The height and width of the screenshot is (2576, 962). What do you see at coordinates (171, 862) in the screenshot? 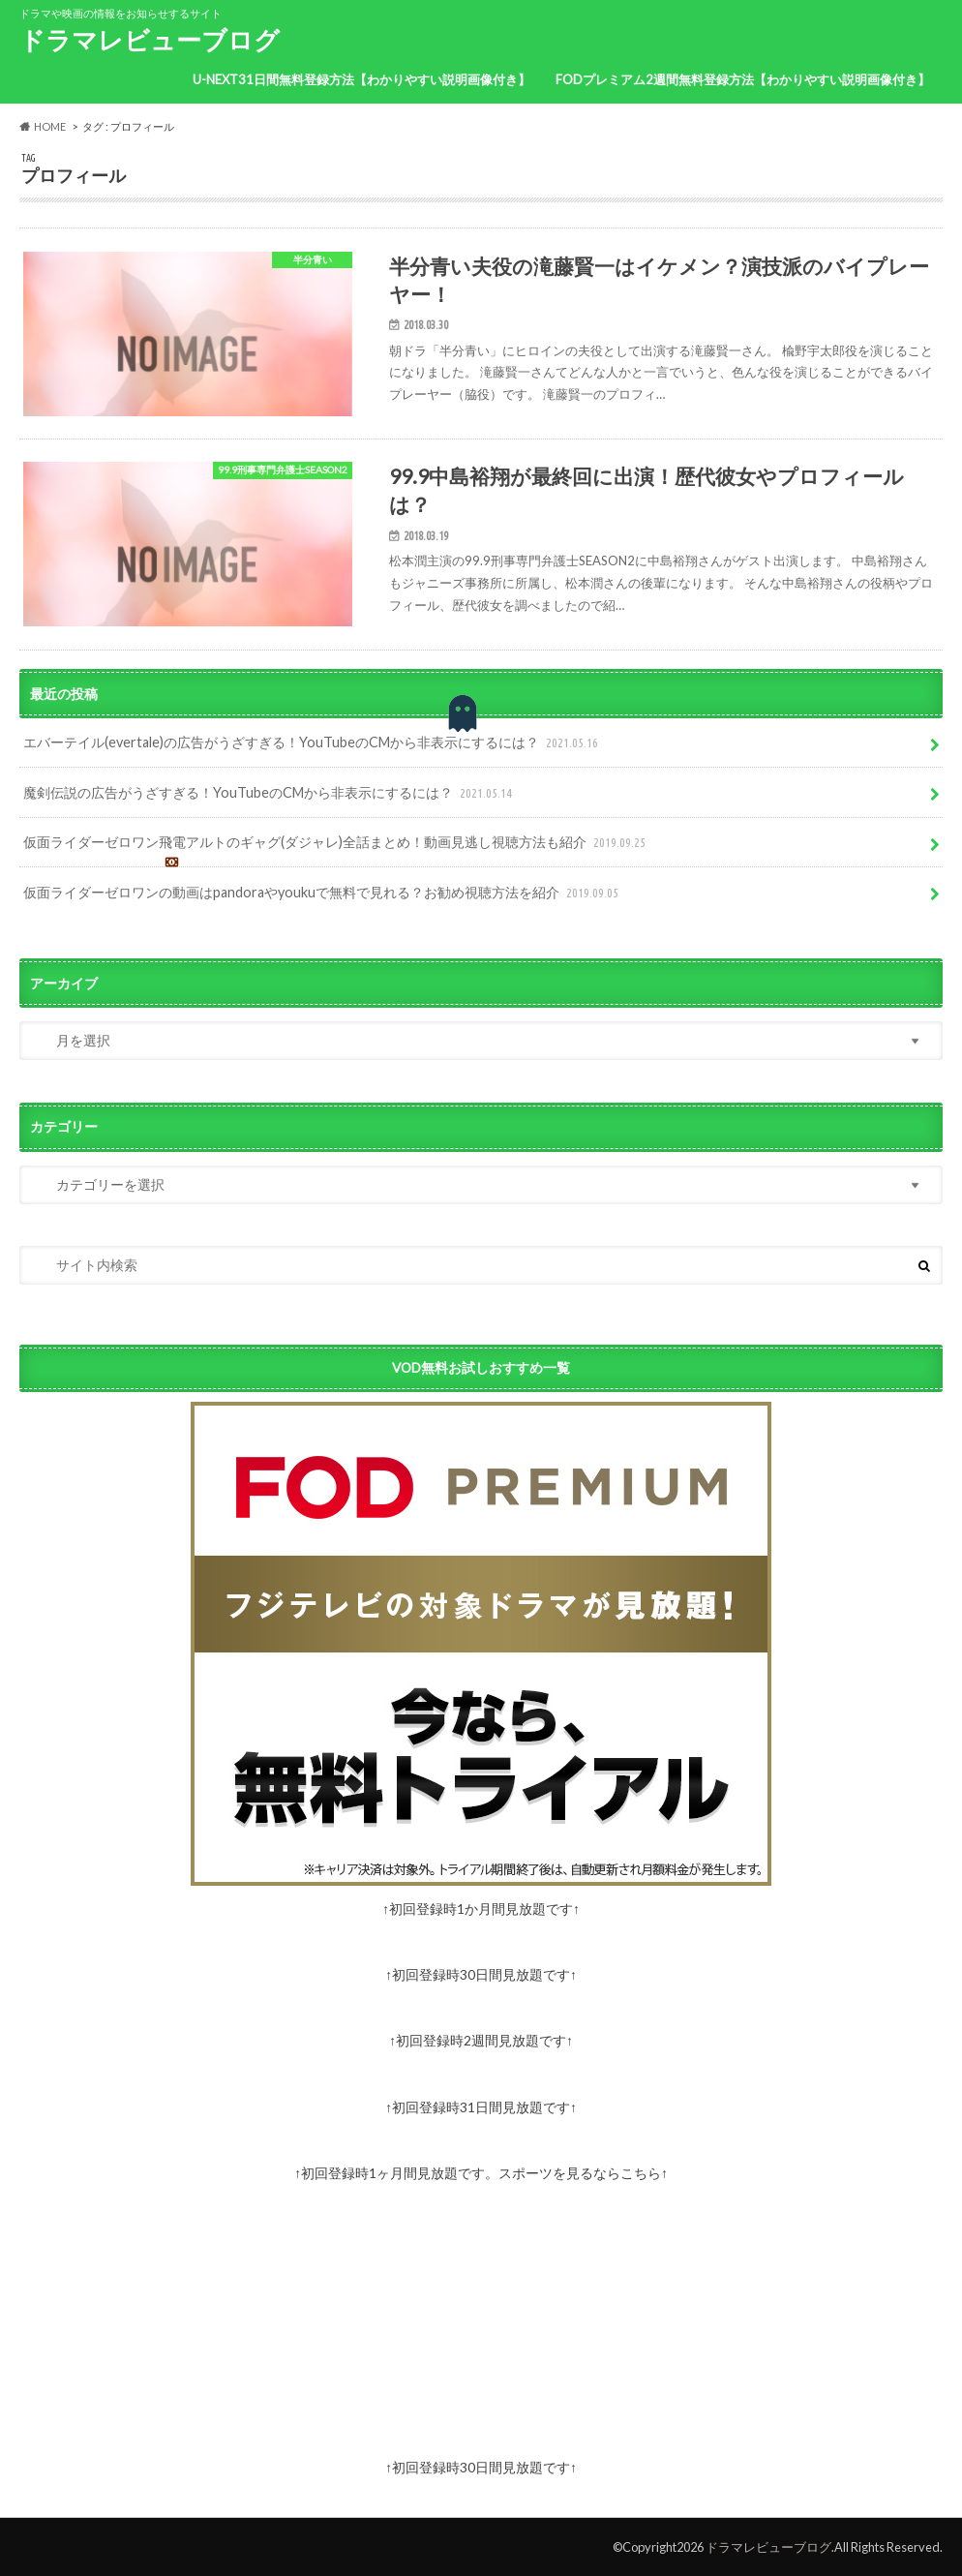
I see `view payment or billing details` at bounding box center [171, 862].